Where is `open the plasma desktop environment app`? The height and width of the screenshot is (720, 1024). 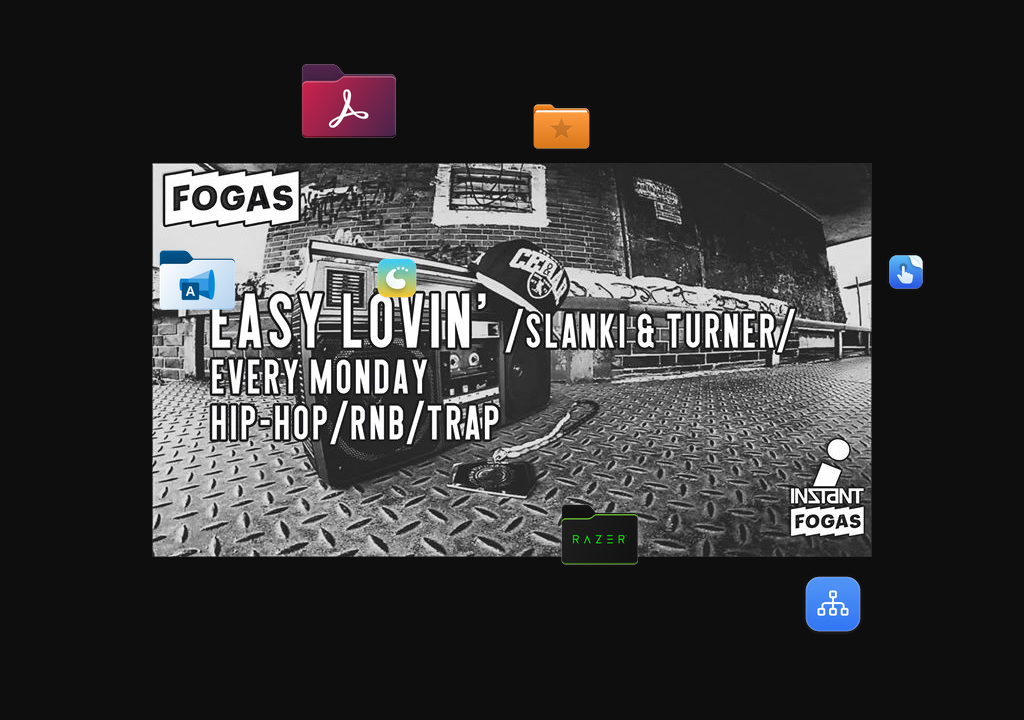
open the plasma desktop environment app is located at coordinates (397, 278).